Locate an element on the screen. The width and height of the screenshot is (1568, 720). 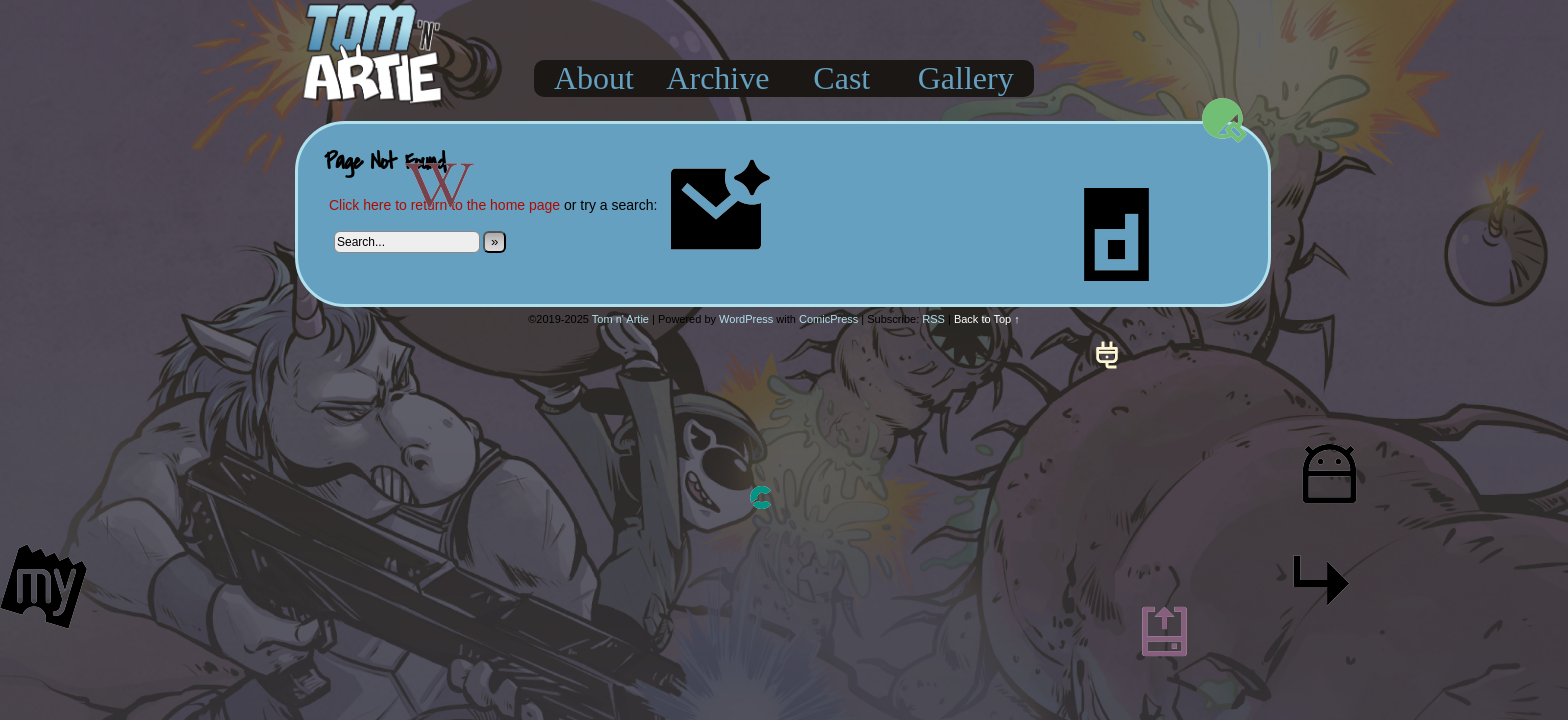
open Wikipedia is located at coordinates (439, 185).